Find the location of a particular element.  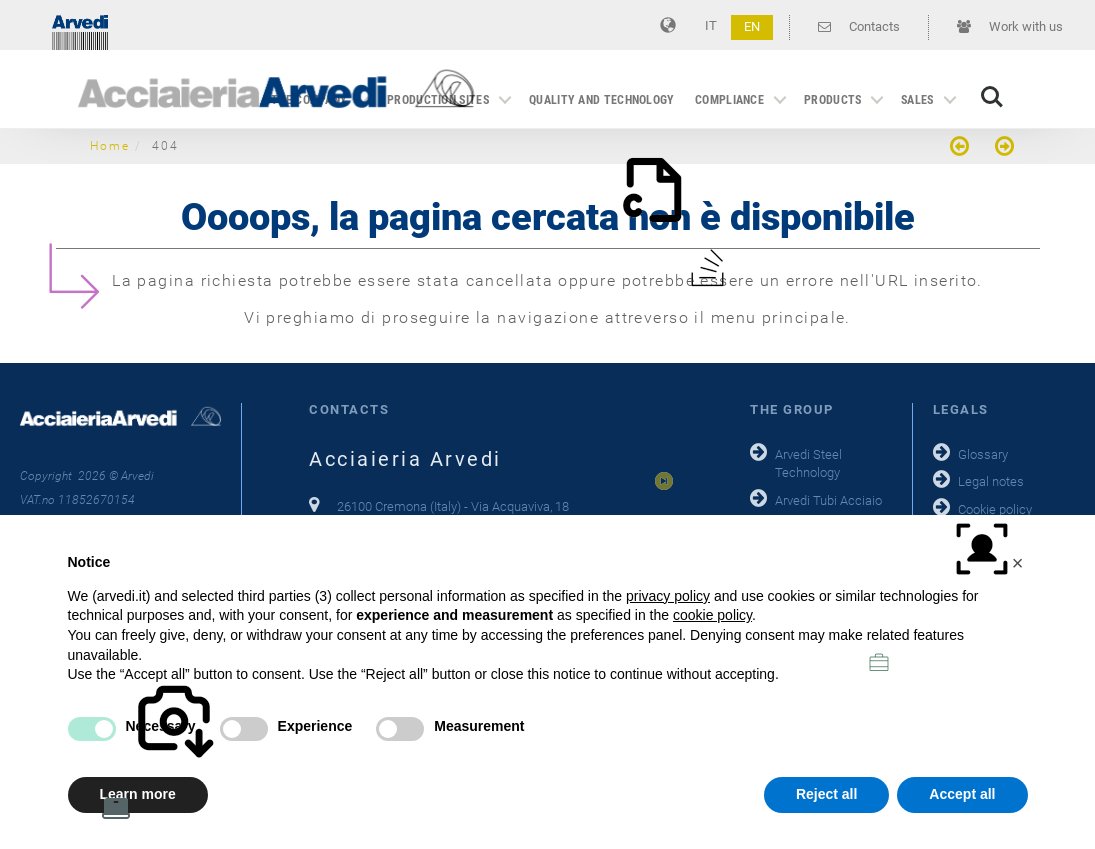

visit stack overflow for developer help is located at coordinates (707, 268).